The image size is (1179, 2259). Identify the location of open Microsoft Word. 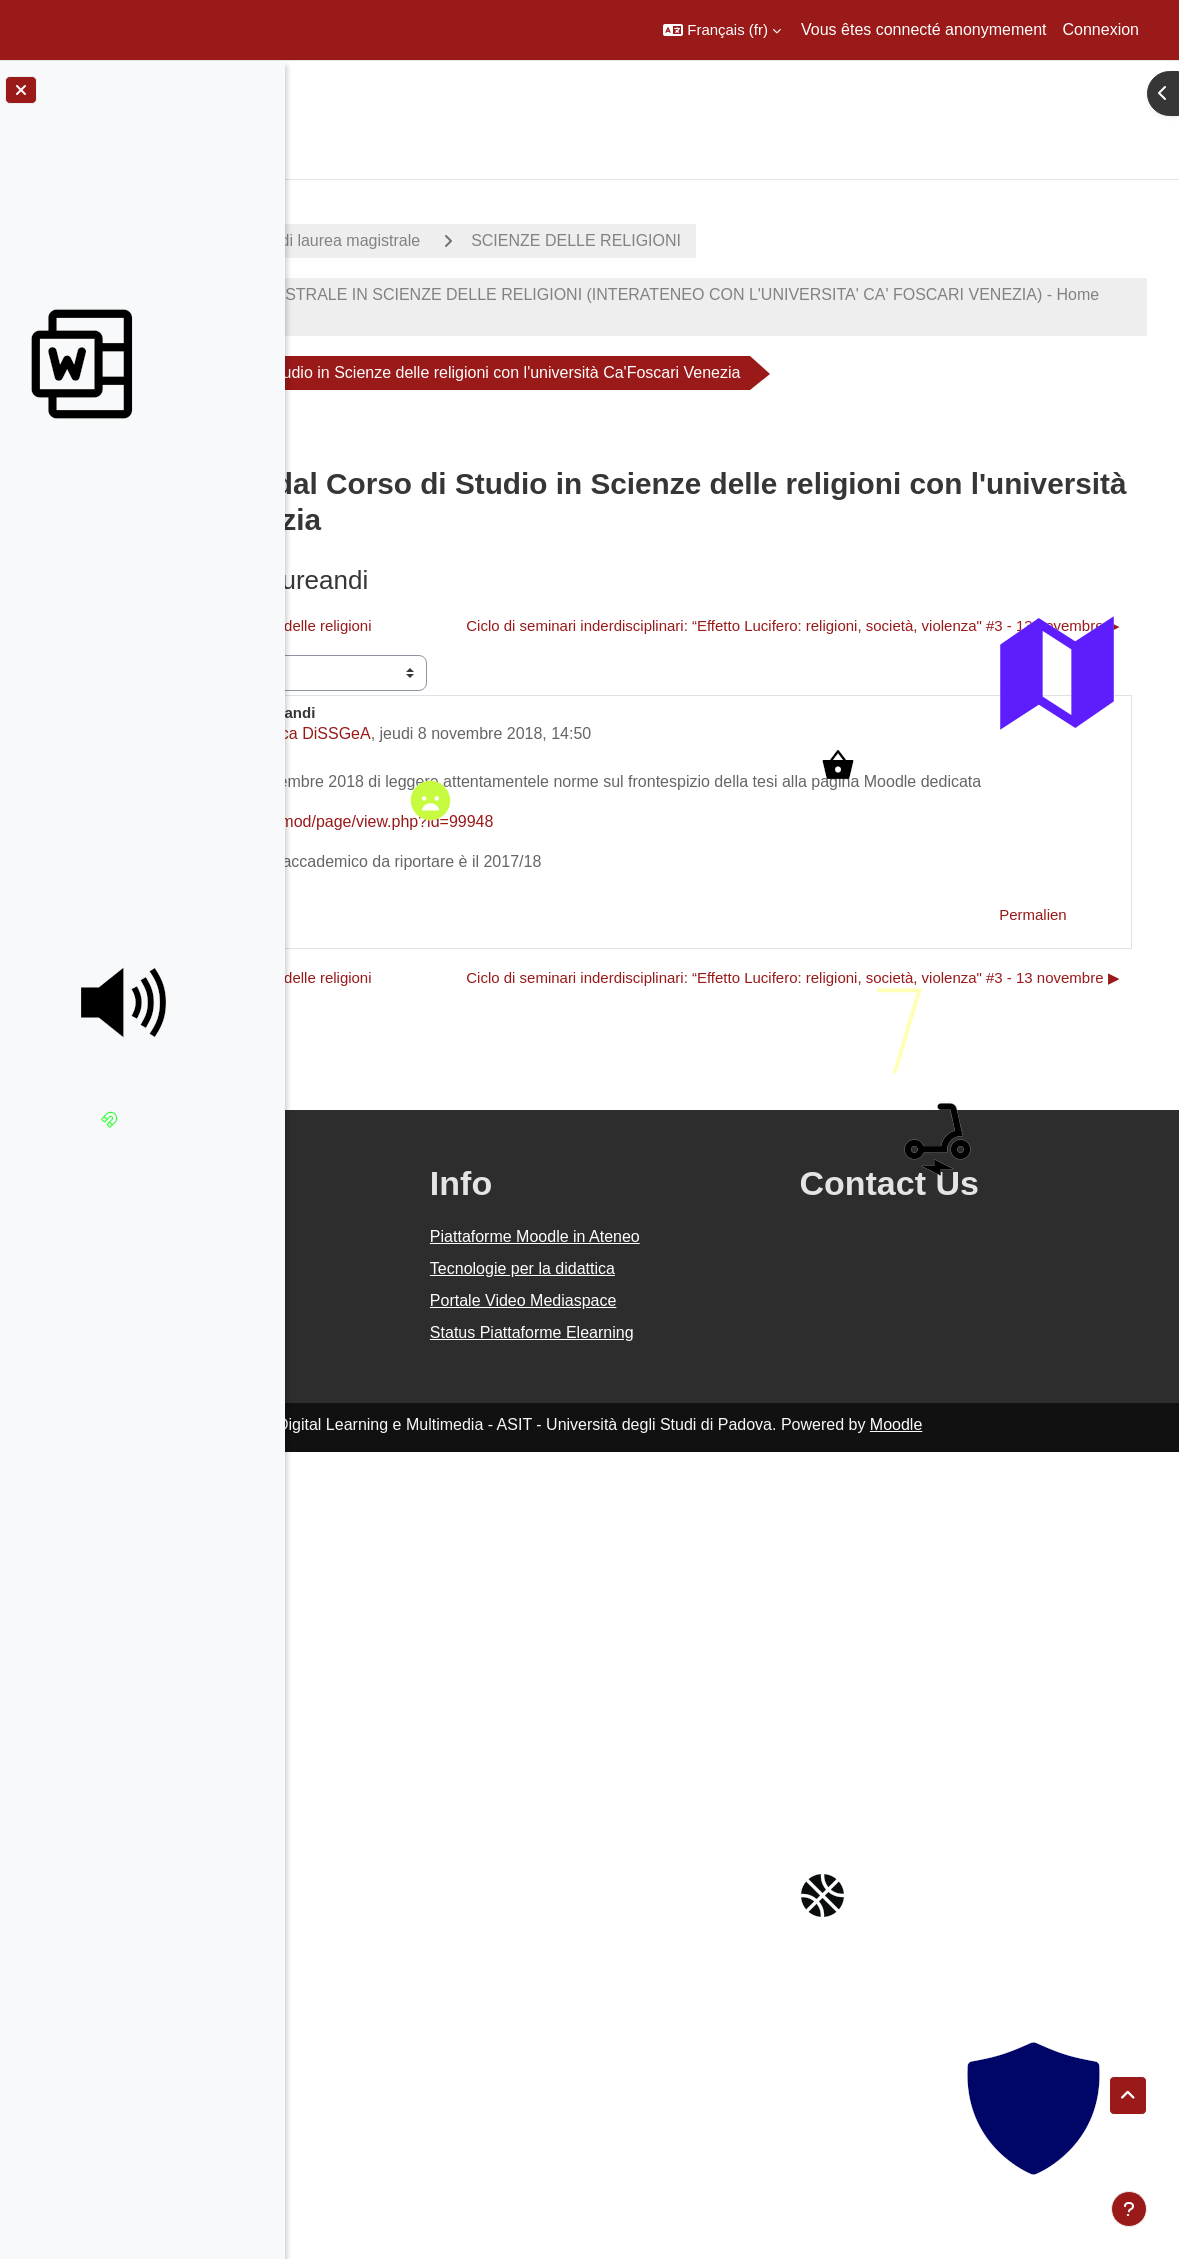
(86, 364).